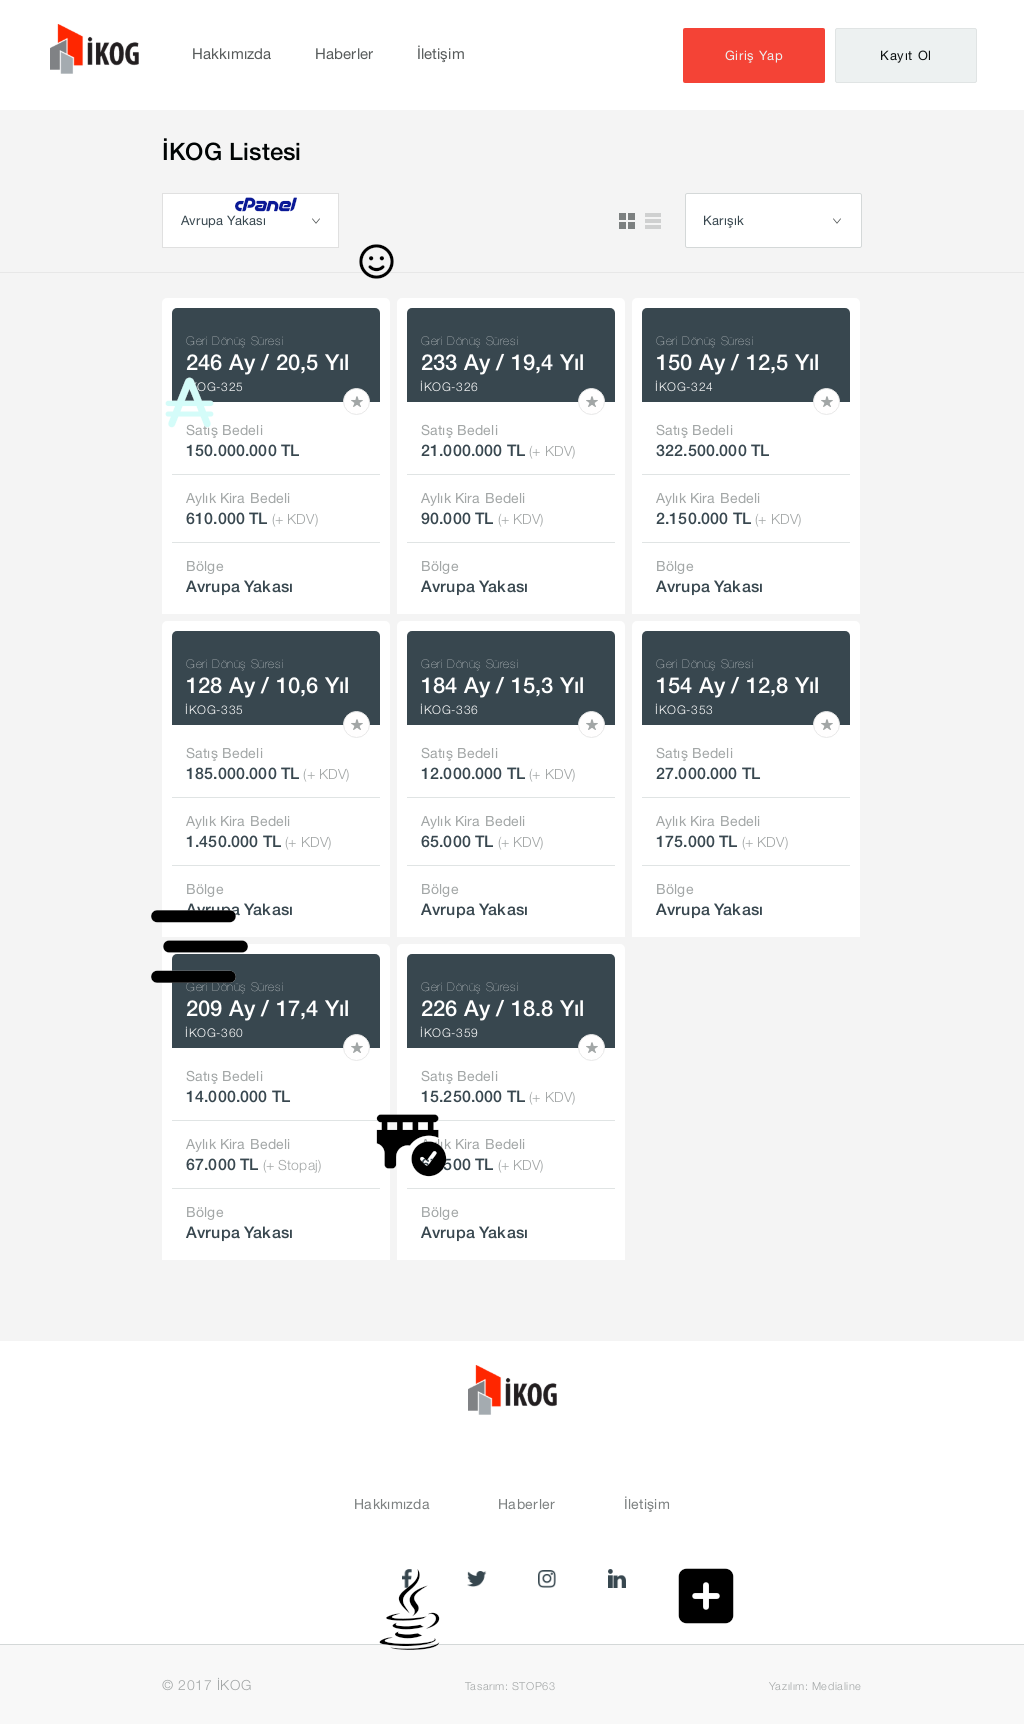 The height and width of the screenshot is (1724, 1024). Describe the element at coordinates (409, 1609) in the screenshot. I see `java programming language logo` at that location.